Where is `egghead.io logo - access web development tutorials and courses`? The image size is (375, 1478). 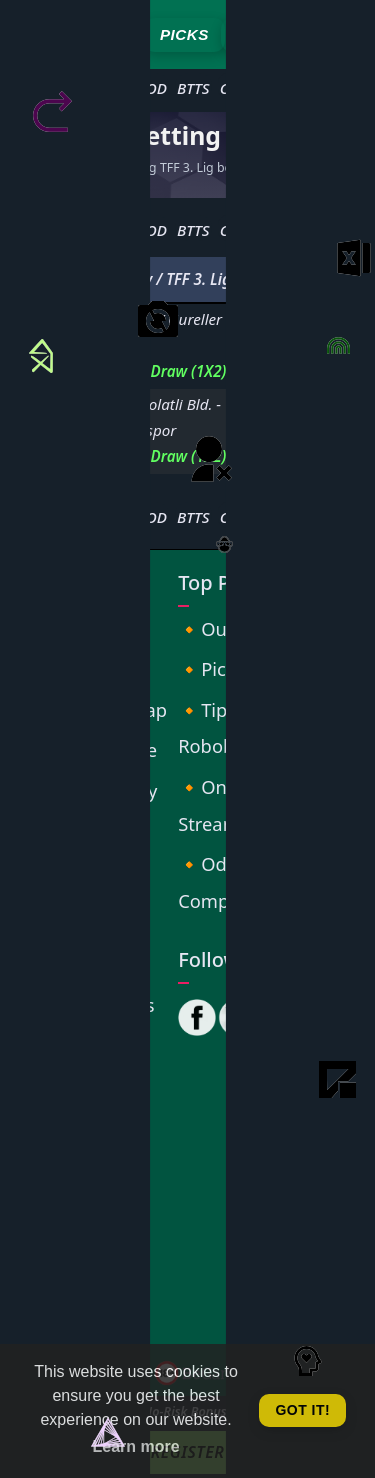 egghead.io logo - access web development tutorials and courses is located at coordinates (224, 544).